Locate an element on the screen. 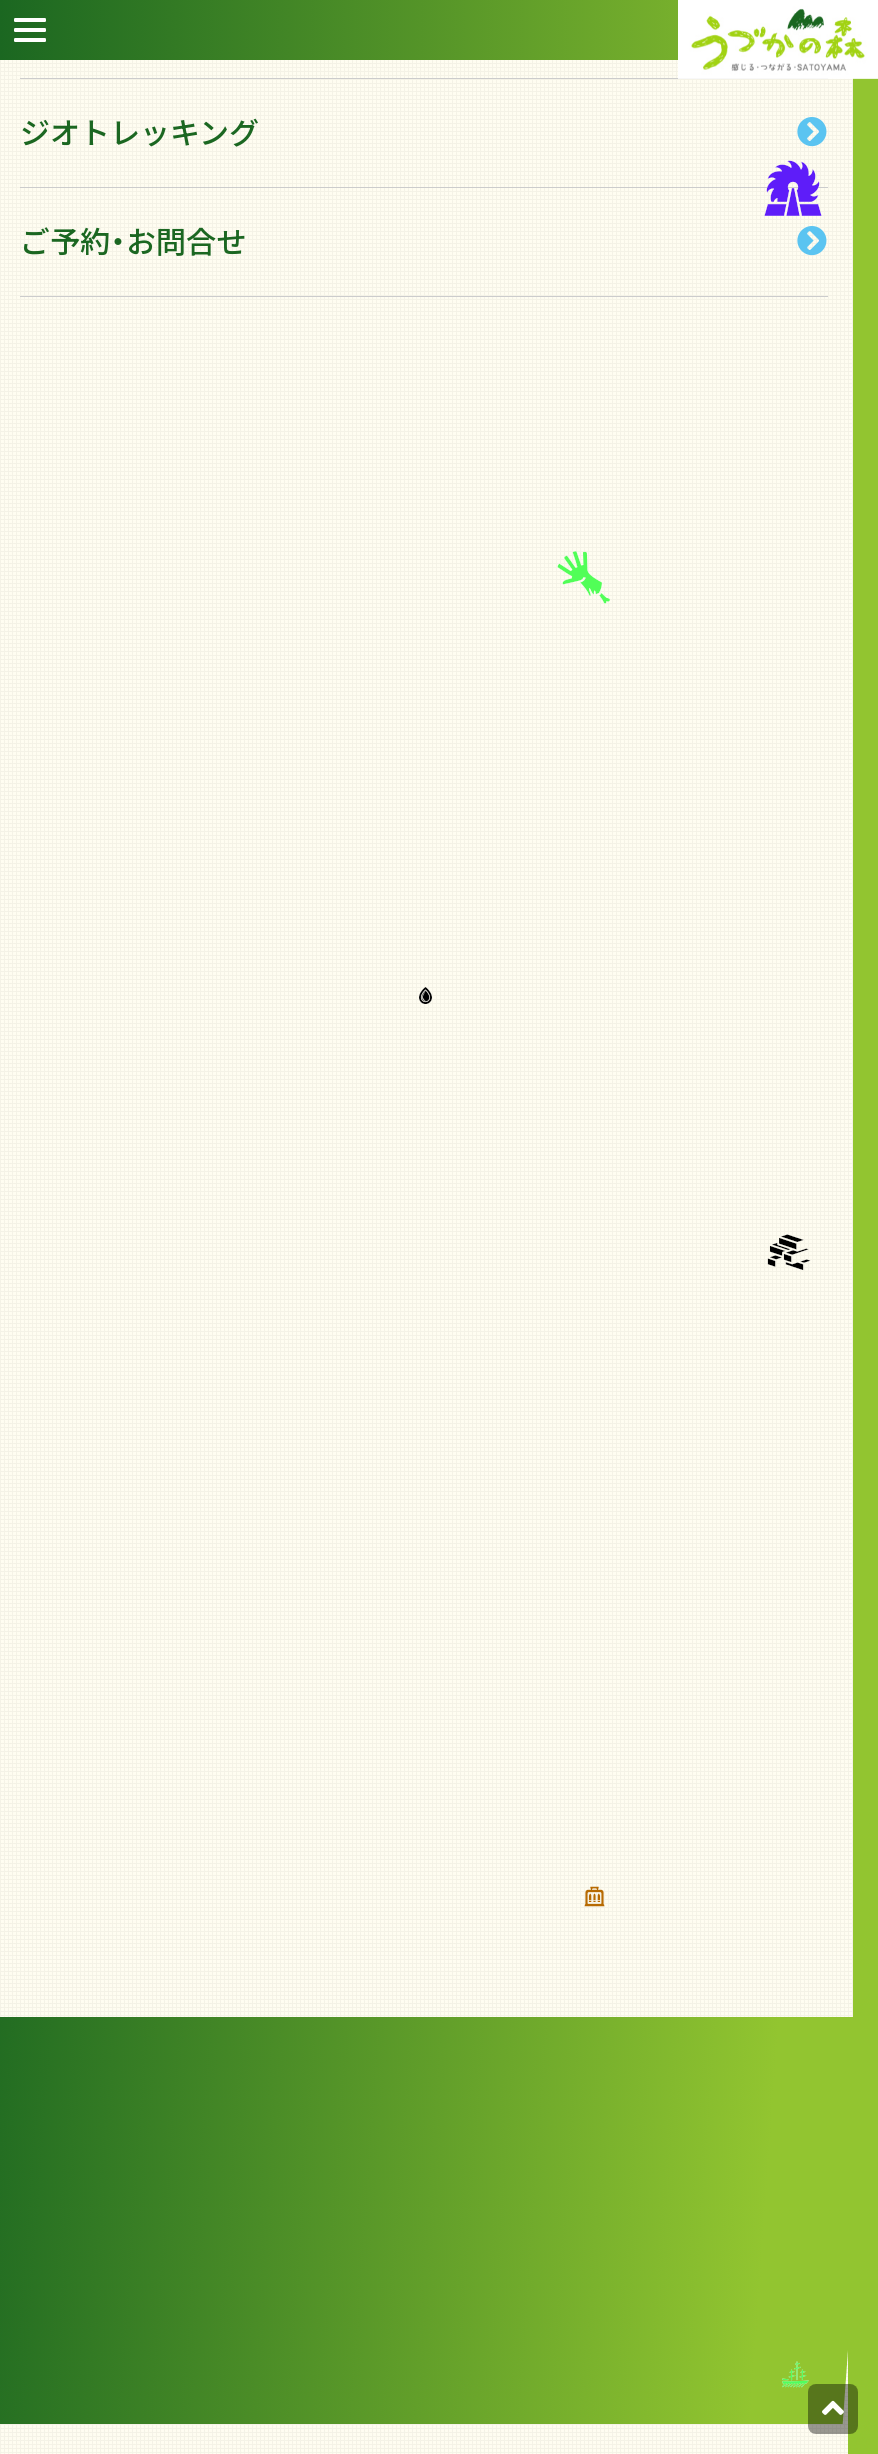 This screenshot has width=878, height=2454. ammunition inventory or storage in a game is located at coordinates (594, 1896).